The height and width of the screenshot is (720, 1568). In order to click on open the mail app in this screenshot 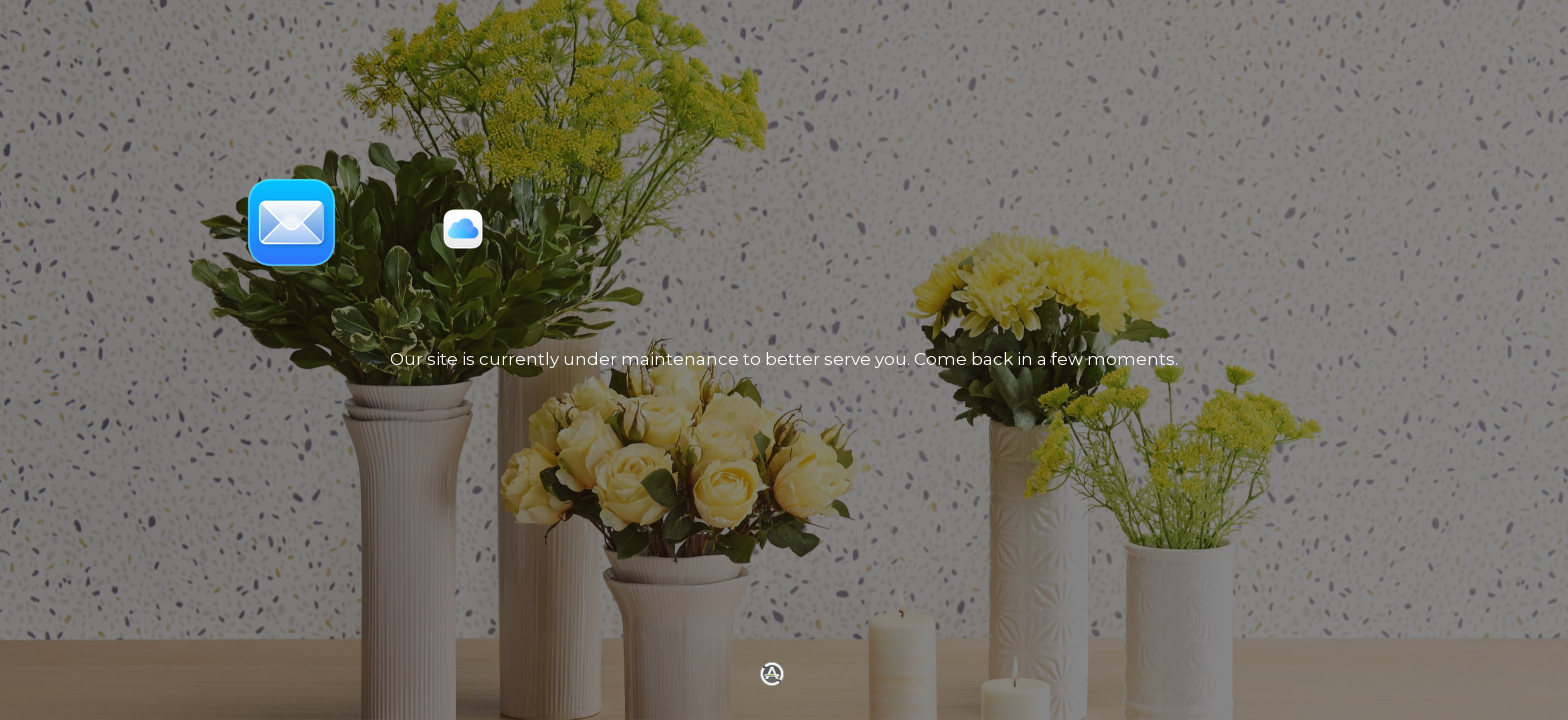, I will do `click(291, 222)`.